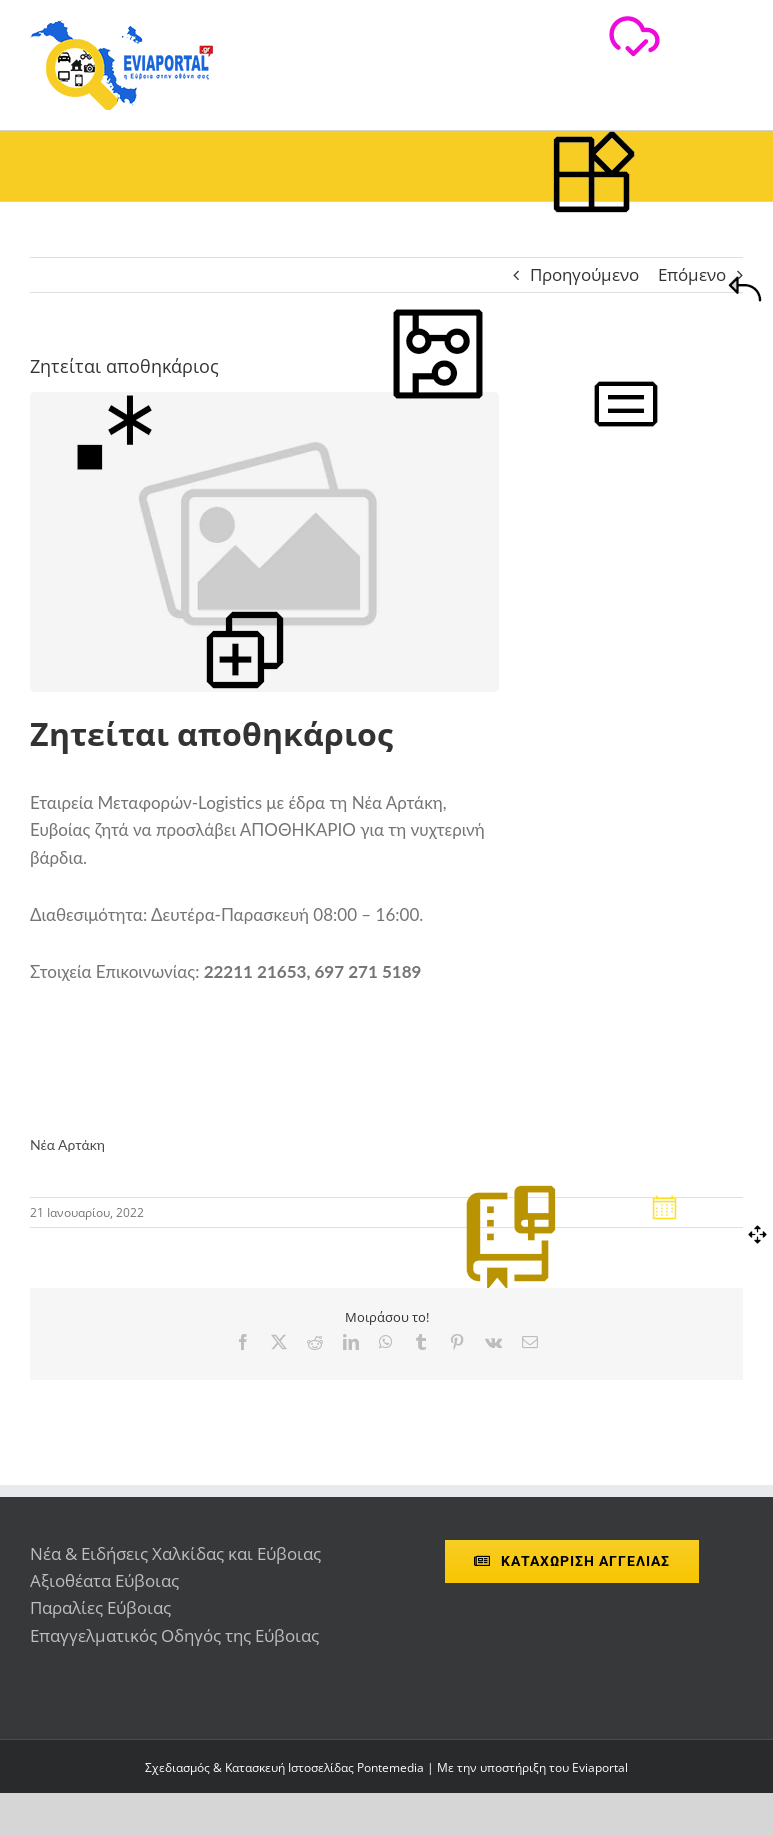 Image resolution: width=773 pixels, height=1836 pixels. I want to click on toggle regular expression search mode, so click(114, 432).